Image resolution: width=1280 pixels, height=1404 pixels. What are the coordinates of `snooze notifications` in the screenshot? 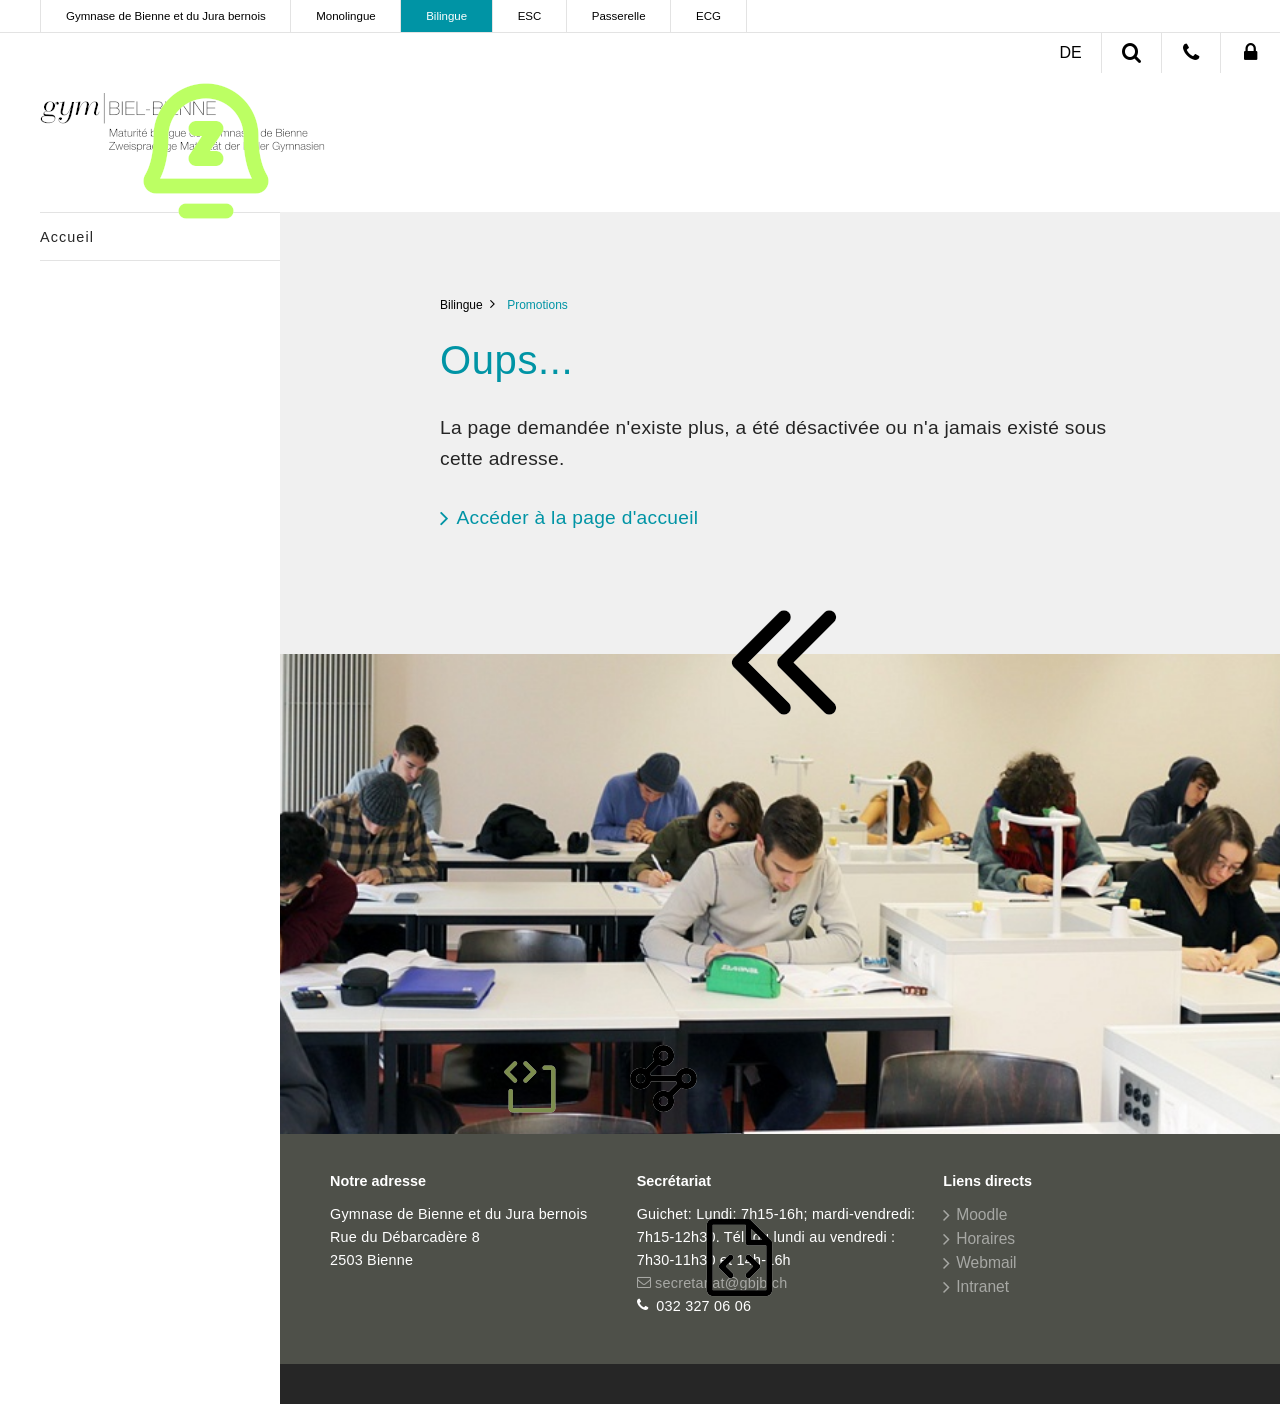 It's located at (206, 151).